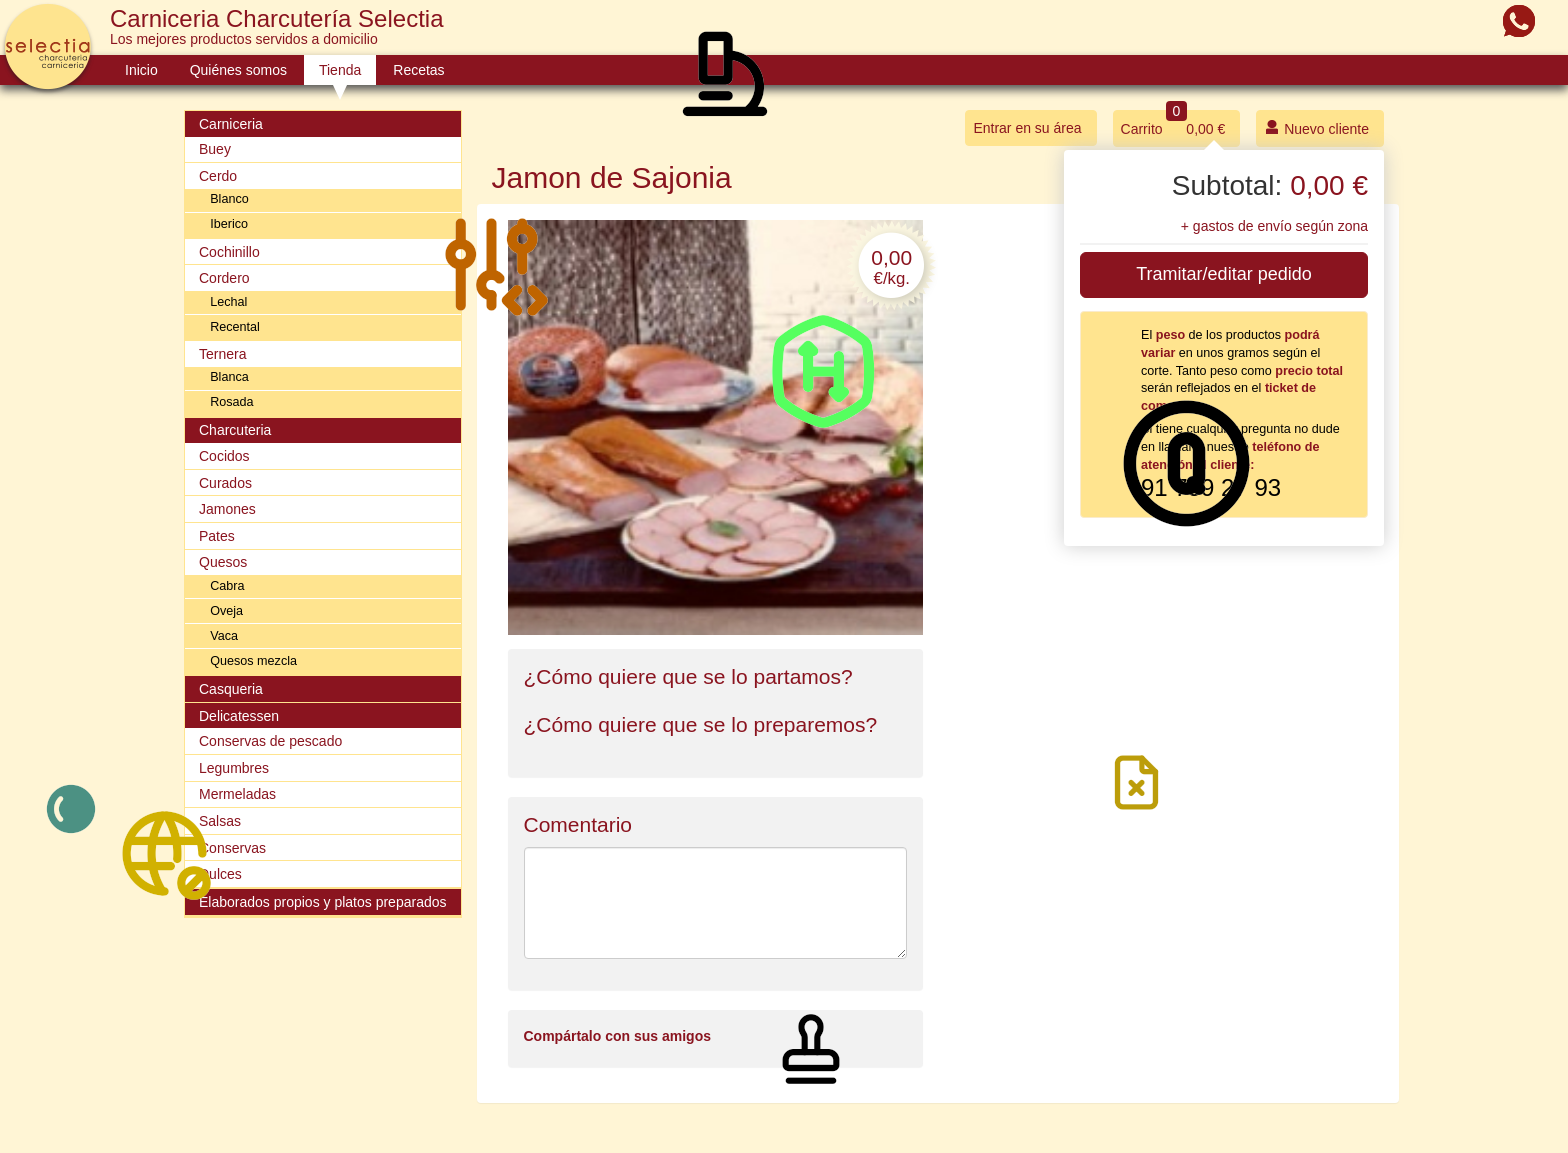  What do you see at coordinates (1136, 782) in the screenshot?
I see `delete or remove a file` at bounding box center [1136, 782].